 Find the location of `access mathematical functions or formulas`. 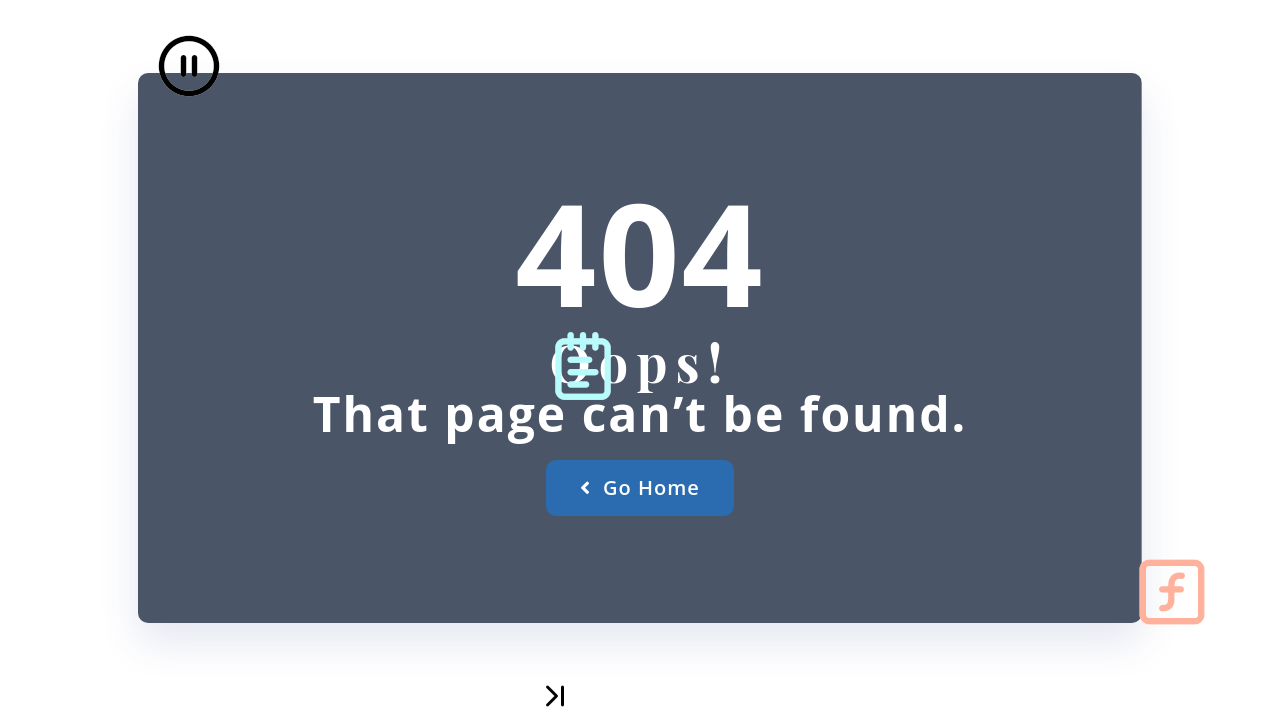

access mathematical functions or formulas is located at coordinates (1172, 592).